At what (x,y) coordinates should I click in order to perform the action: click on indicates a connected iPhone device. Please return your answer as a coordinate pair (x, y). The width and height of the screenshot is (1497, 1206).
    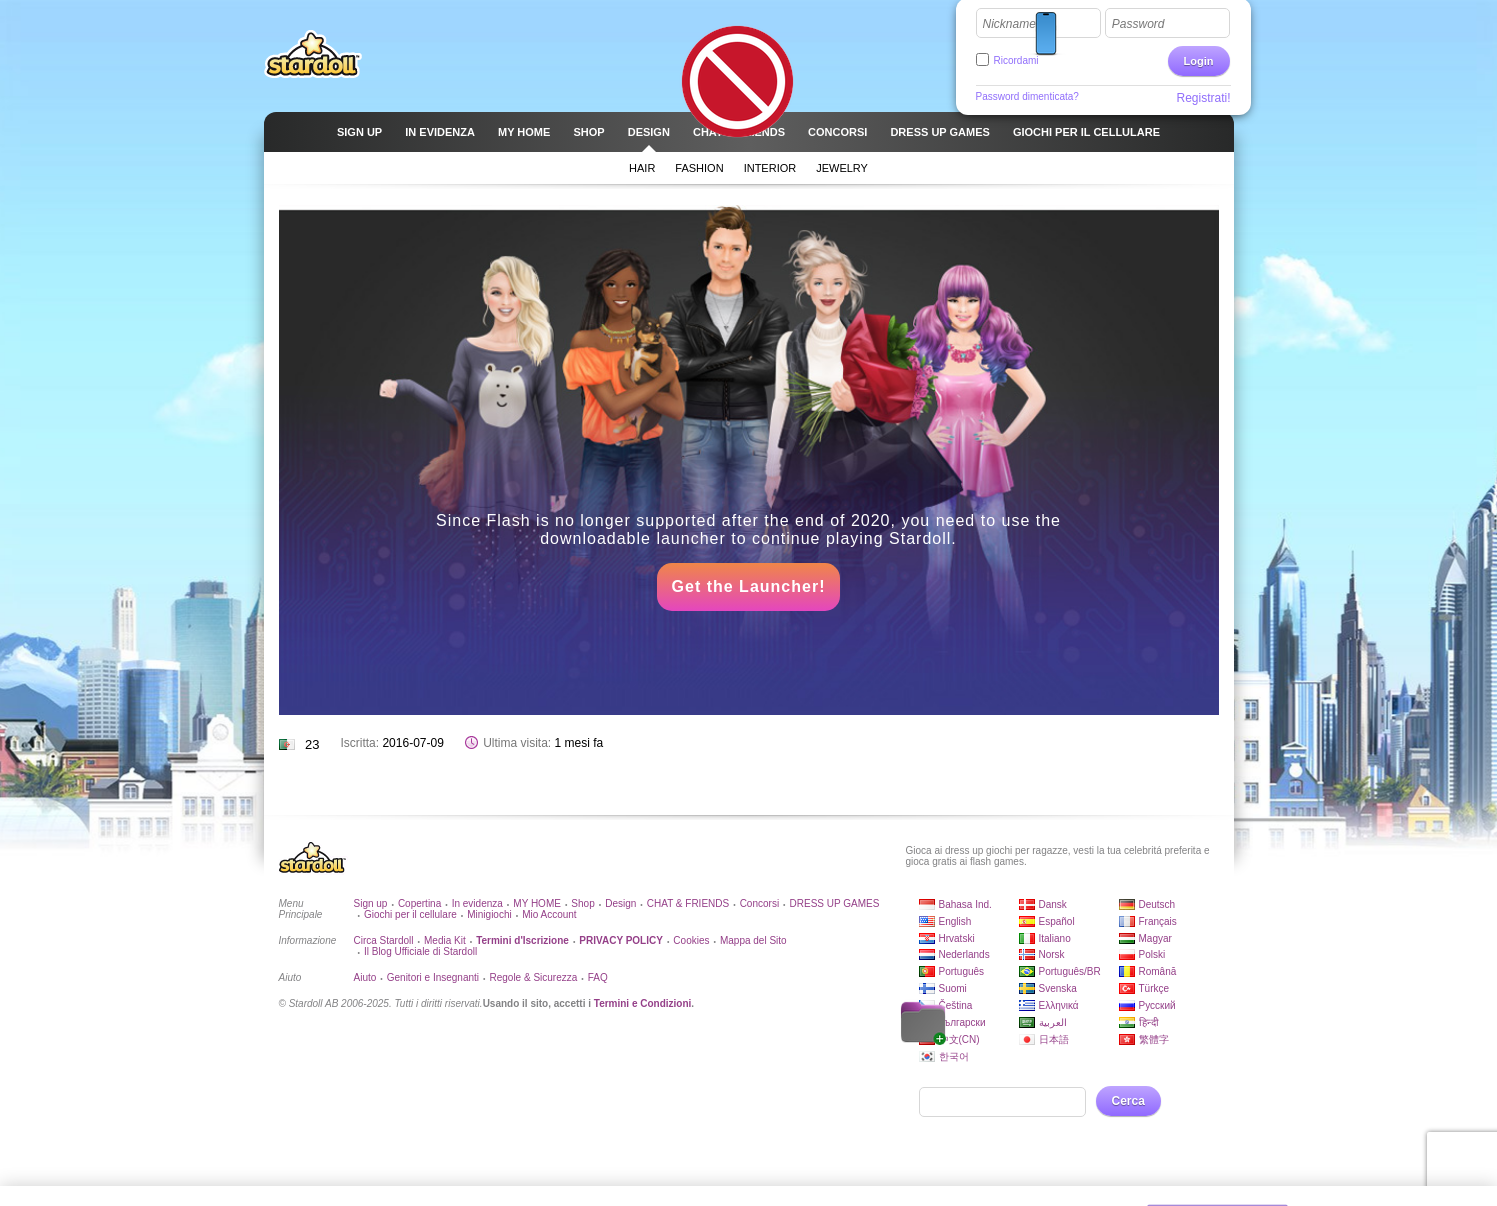
    Looking at the image, I should click on (1046, 34).